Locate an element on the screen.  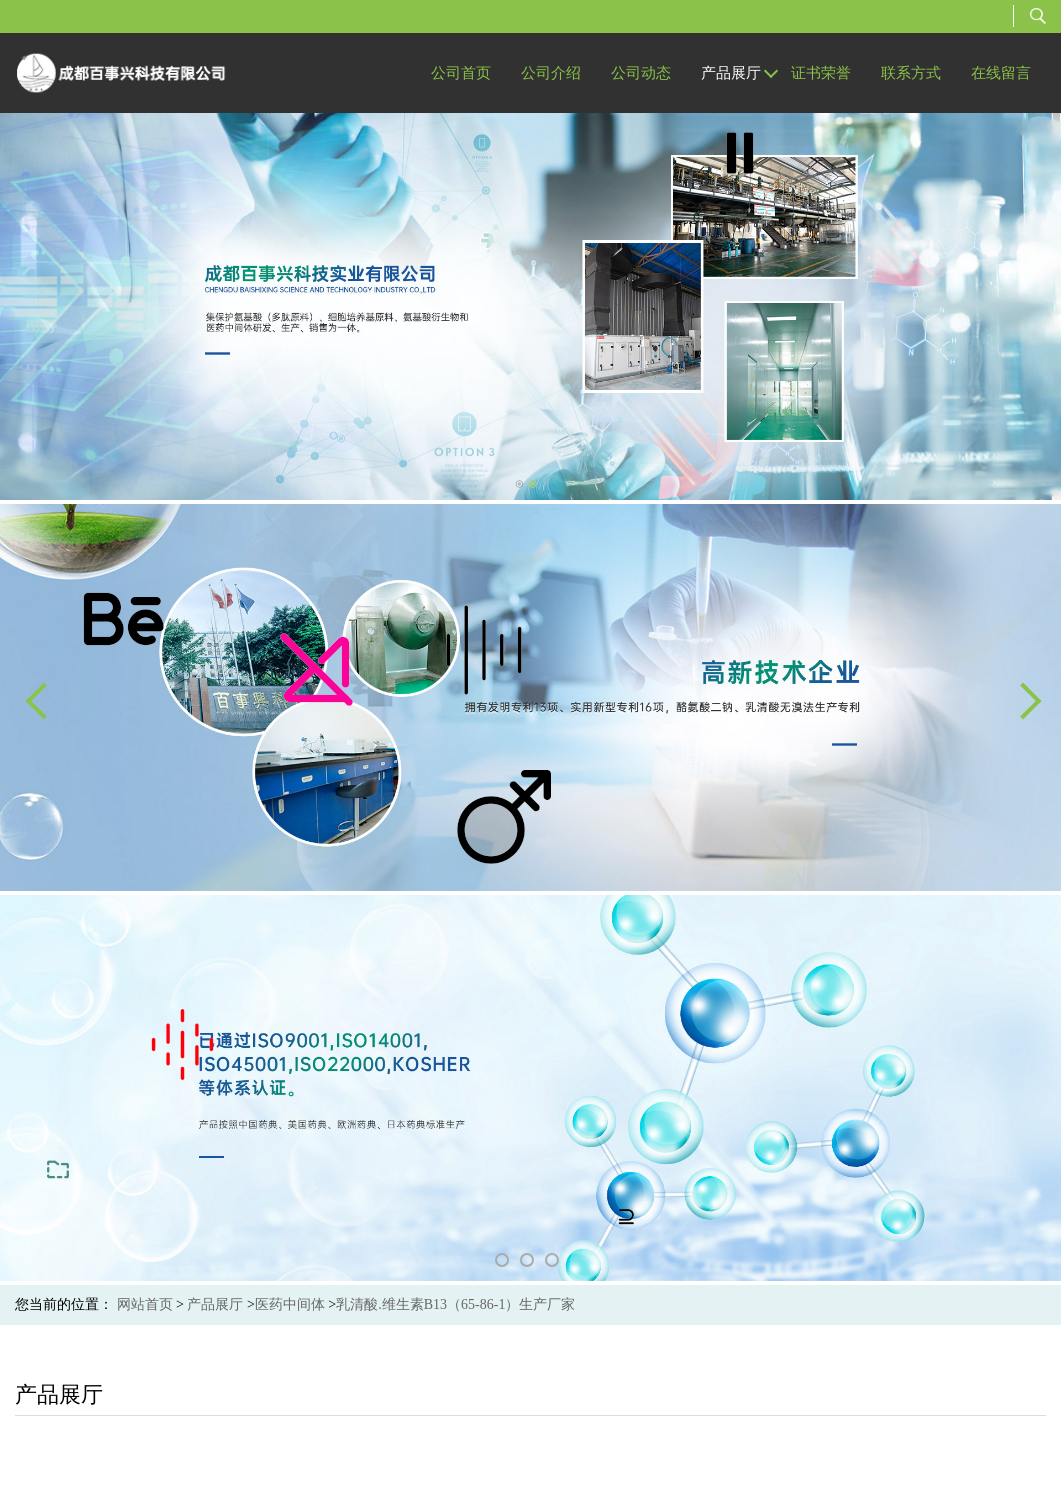
indicates a superset relationship in mathematical notation is located at coordinates (626, 1217).